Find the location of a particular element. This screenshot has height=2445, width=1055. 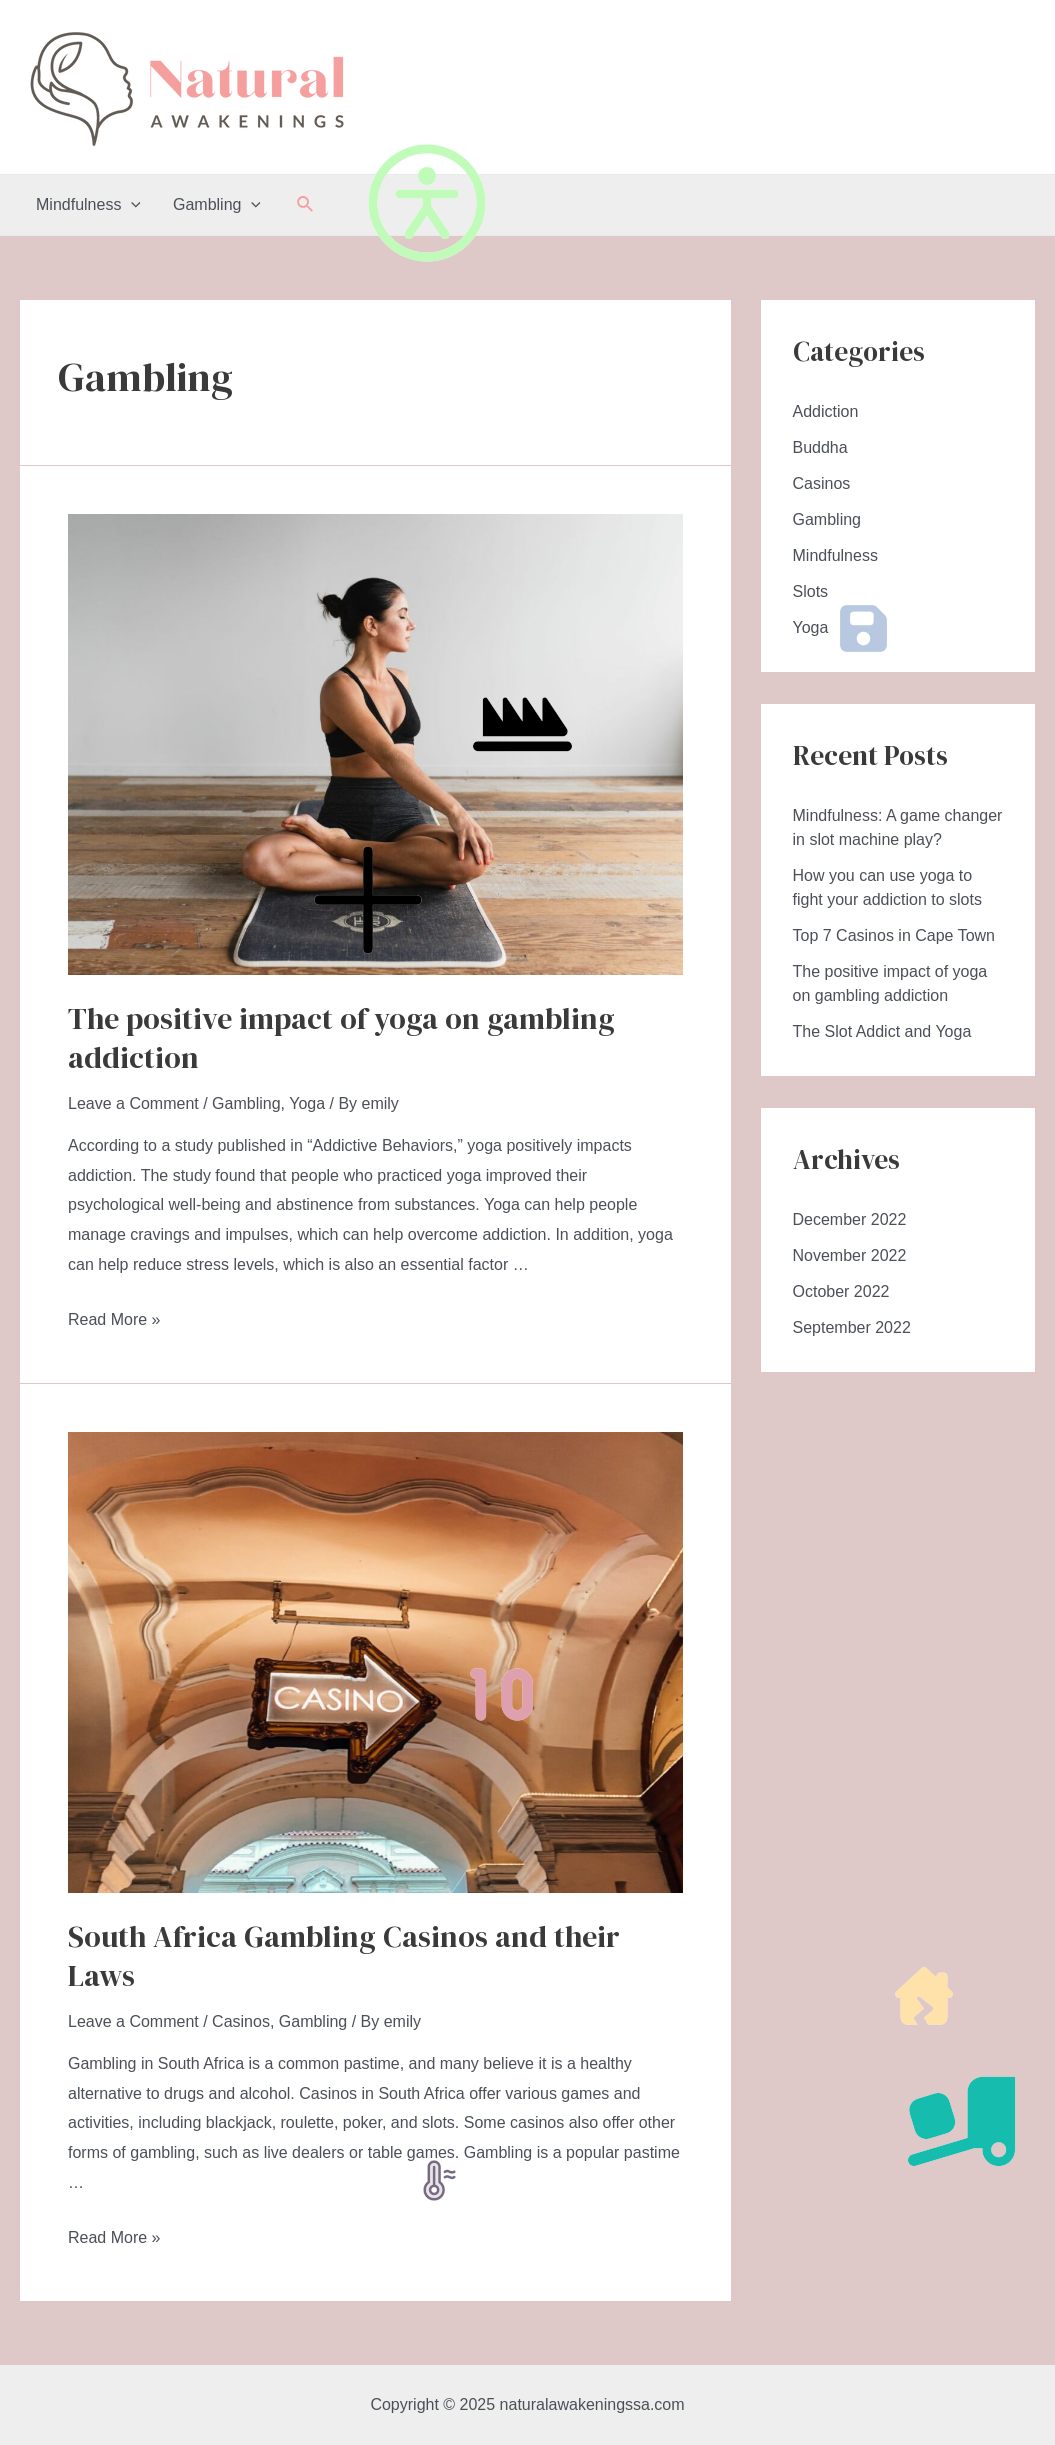

indicates order is being loaded for delivery is located at coordinates (961, 2118).